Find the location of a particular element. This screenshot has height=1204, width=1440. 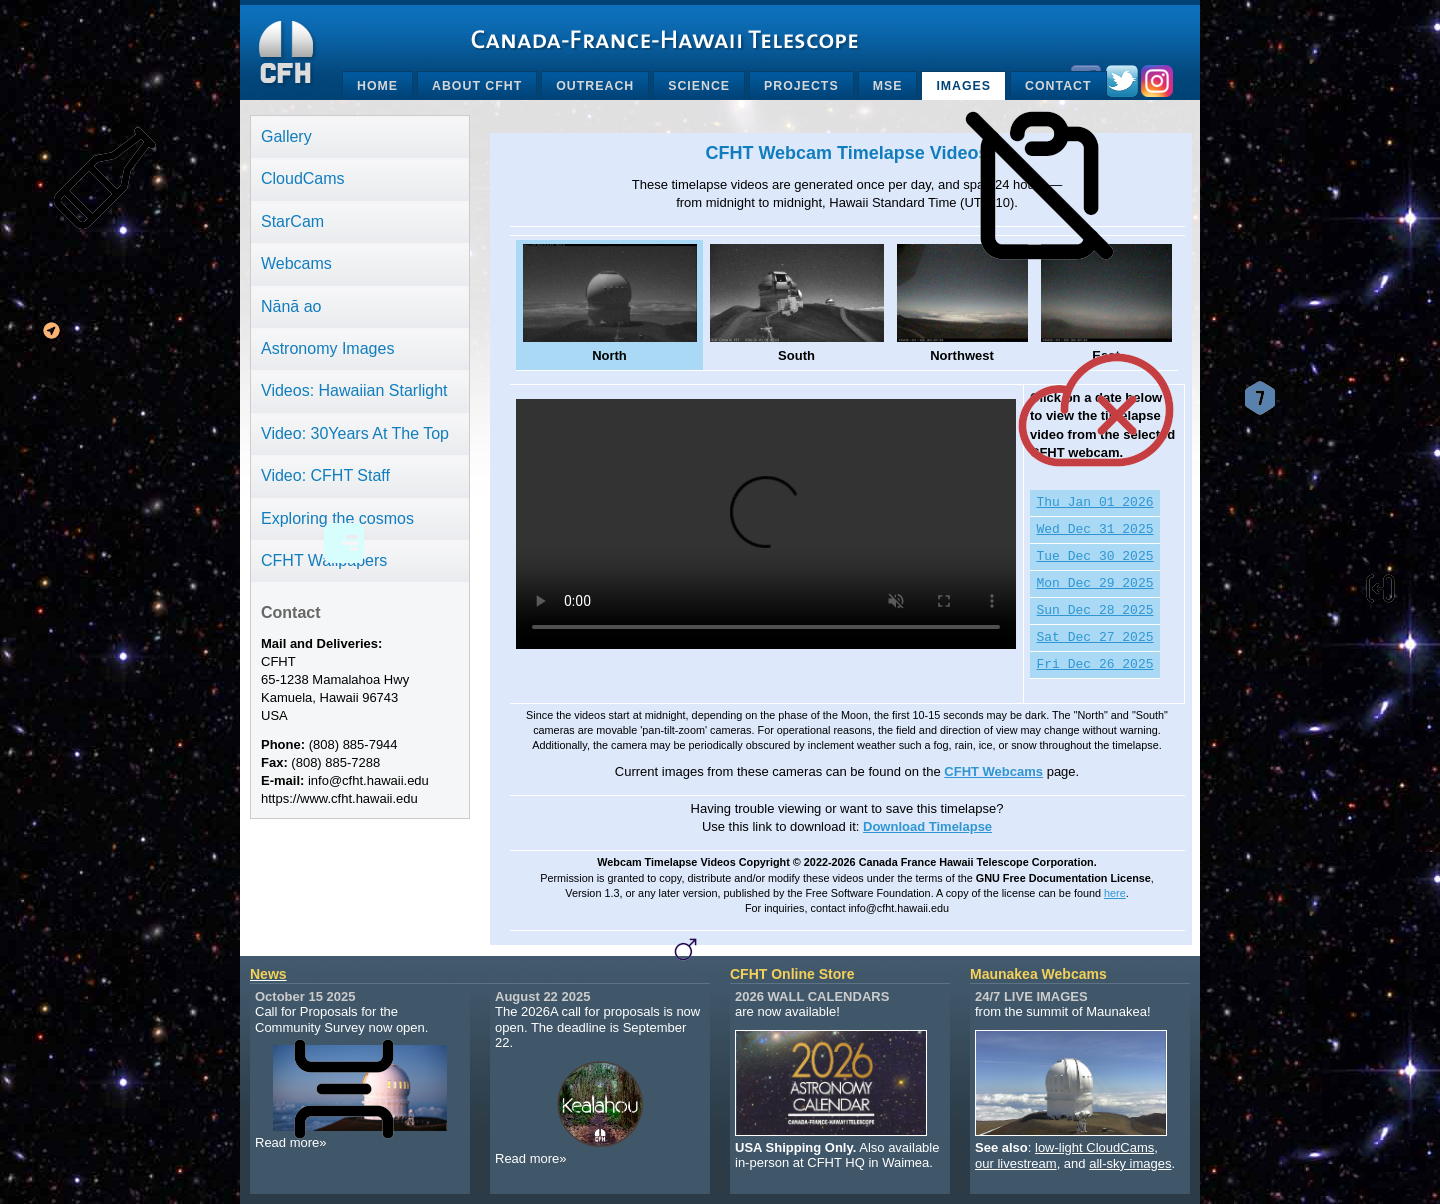

disconnect from cloud storage is located at coordinates (1096, 410).